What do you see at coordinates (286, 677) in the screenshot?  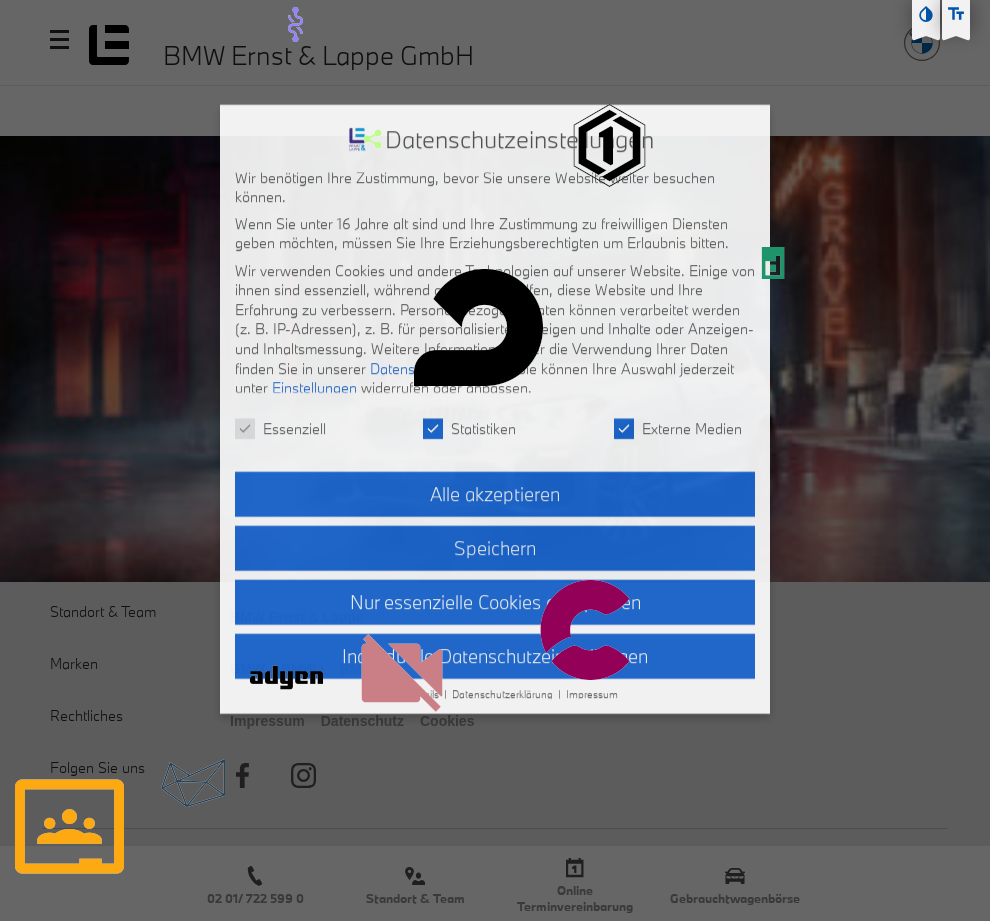 I see `adyen payment platform logo` at bounding box center [286, 677].